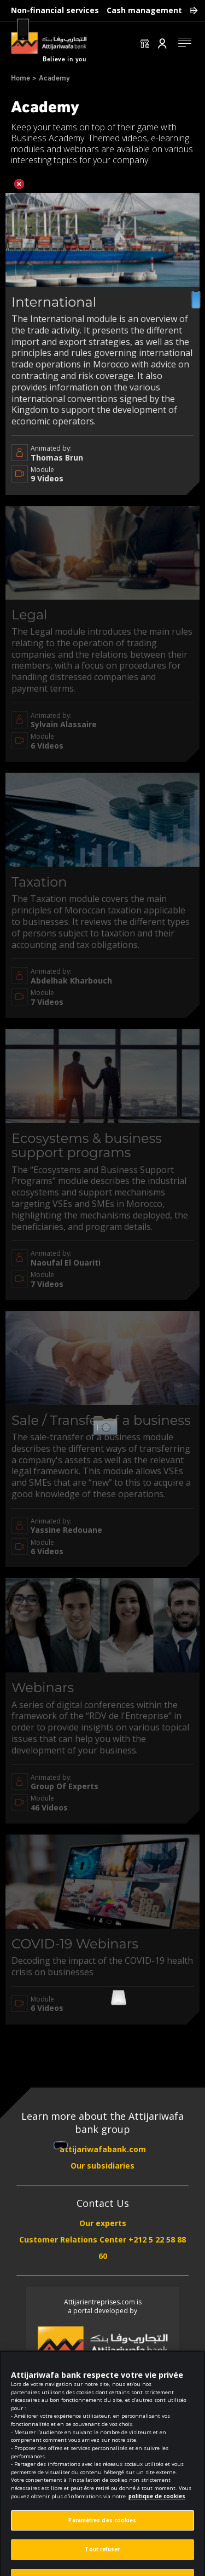  What do you see at coordinates (23, 30) in the screenshot?
I see `iPod nano device in space gray` at bounding box center [23, 30].